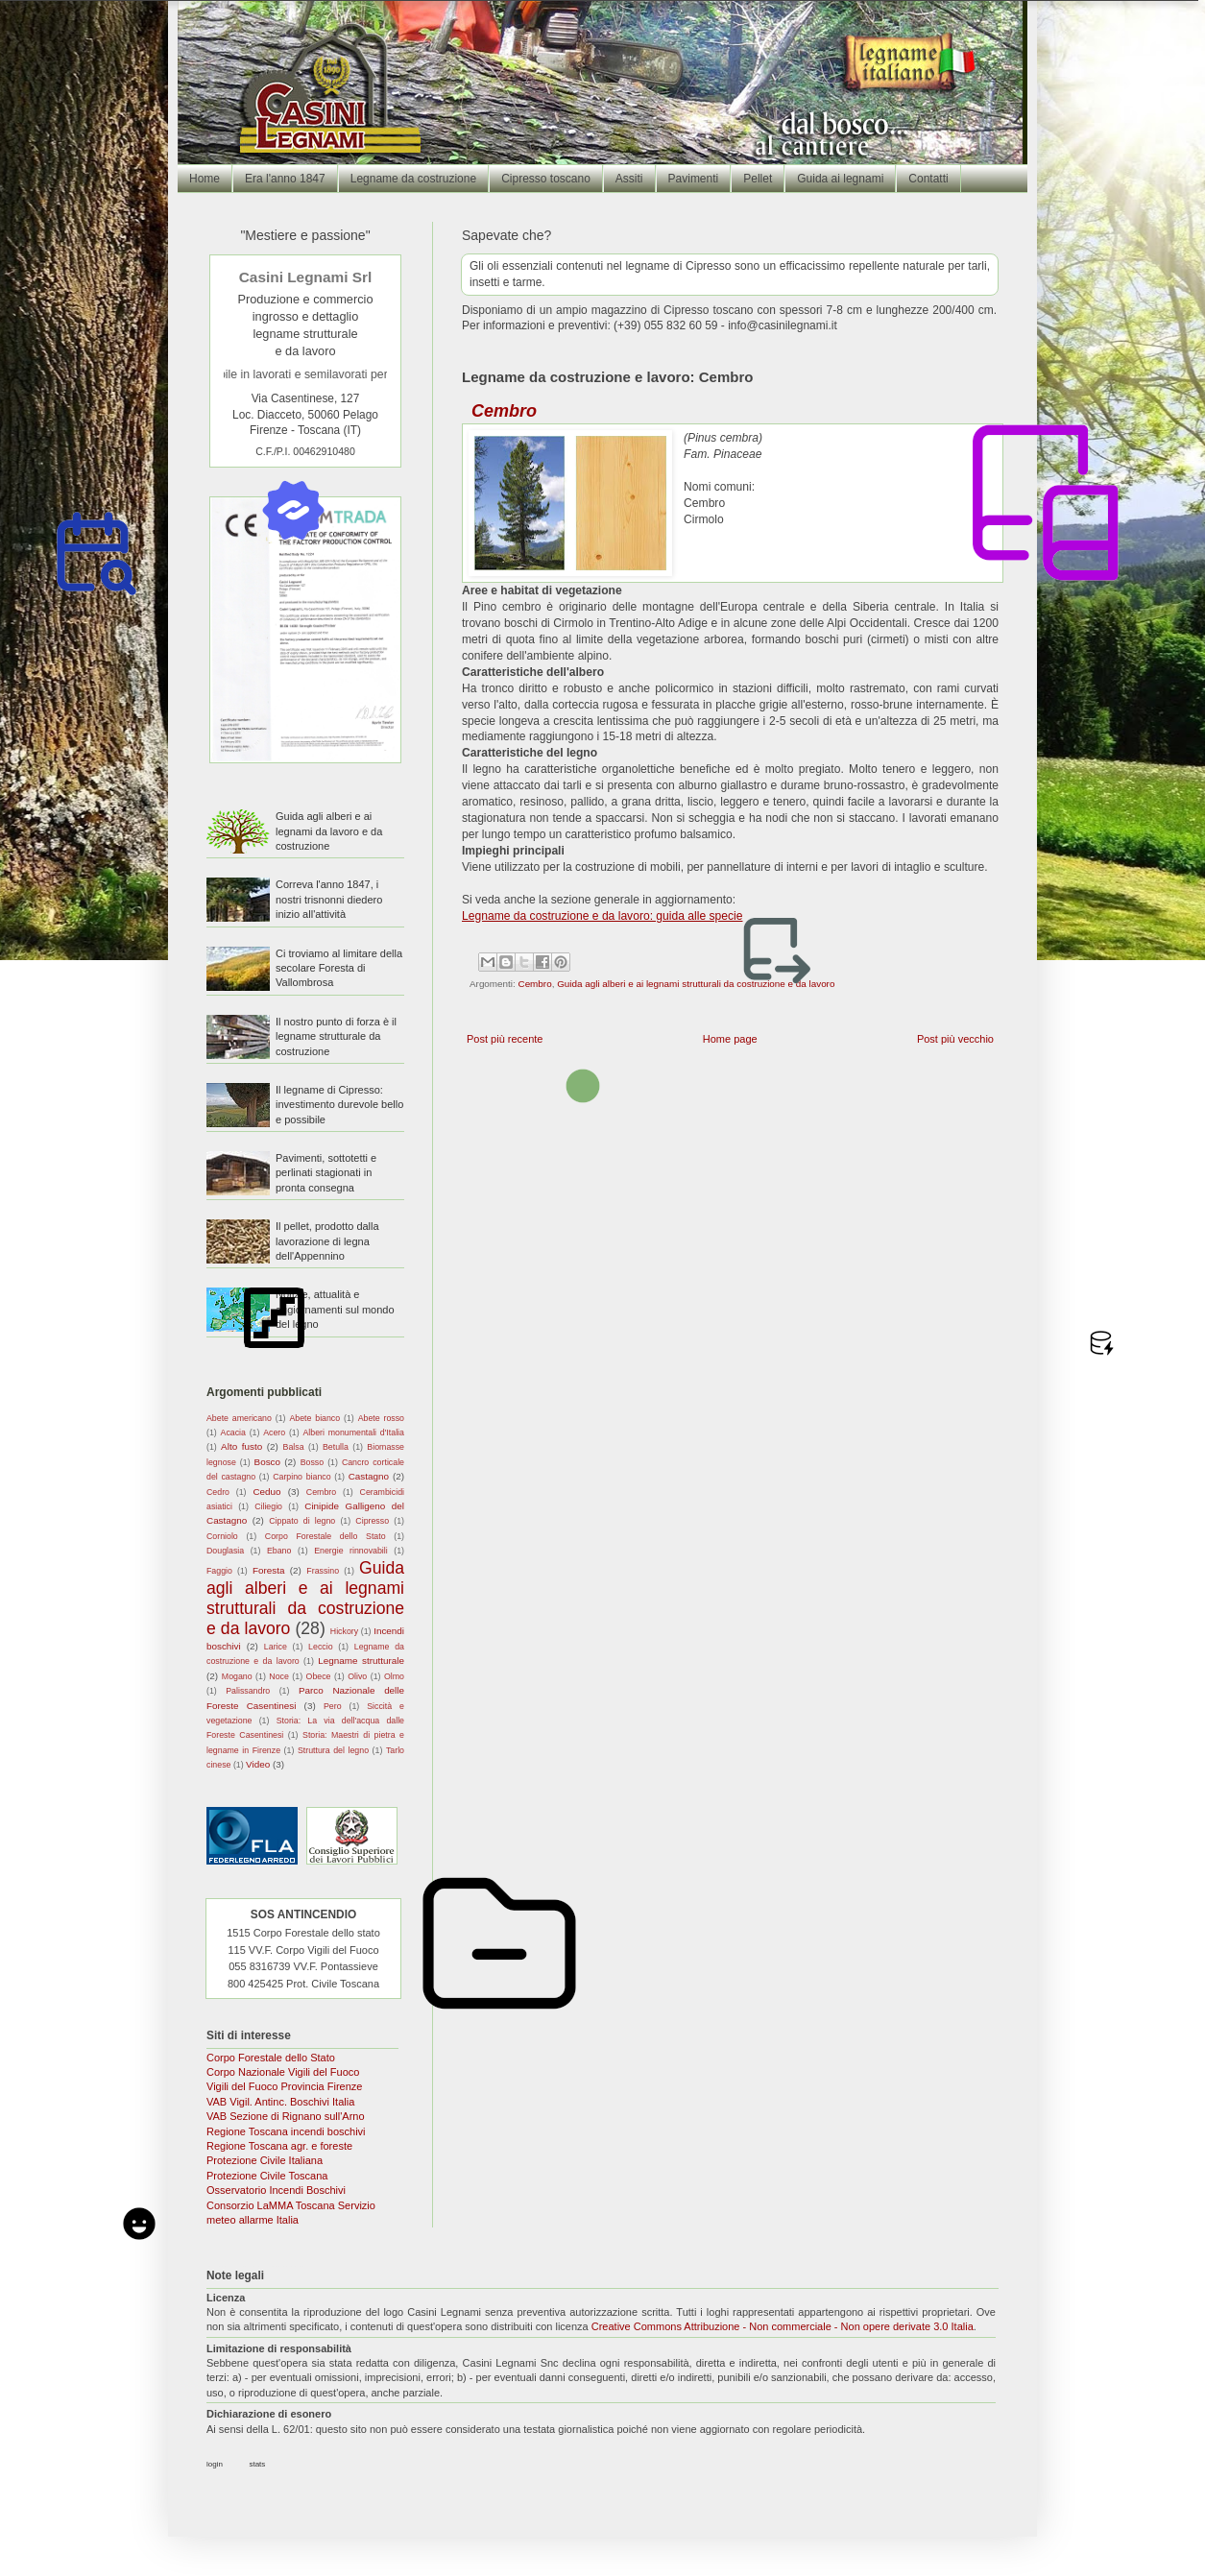 The width and height of the screenshot is (1205, 2576). I want to click on indicates a discord partnered server, so click(293, 510).